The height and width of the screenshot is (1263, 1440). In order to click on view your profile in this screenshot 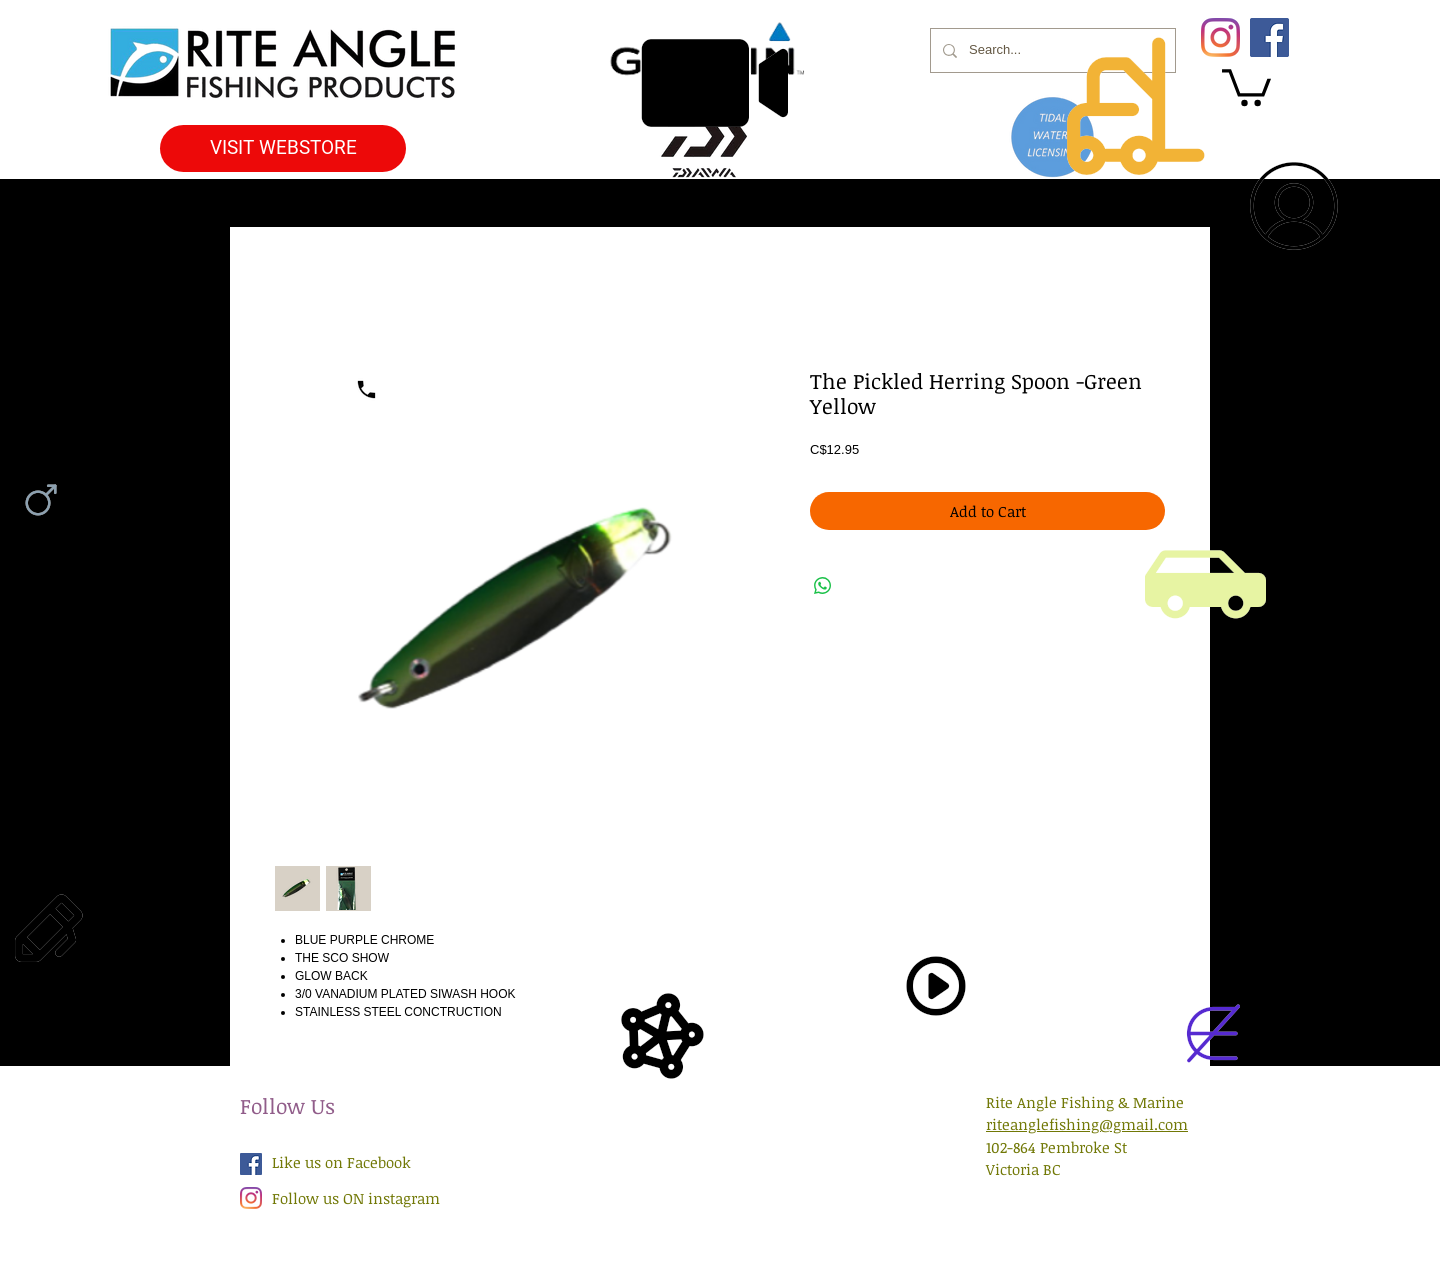, I will do `click(1294, 206)`.